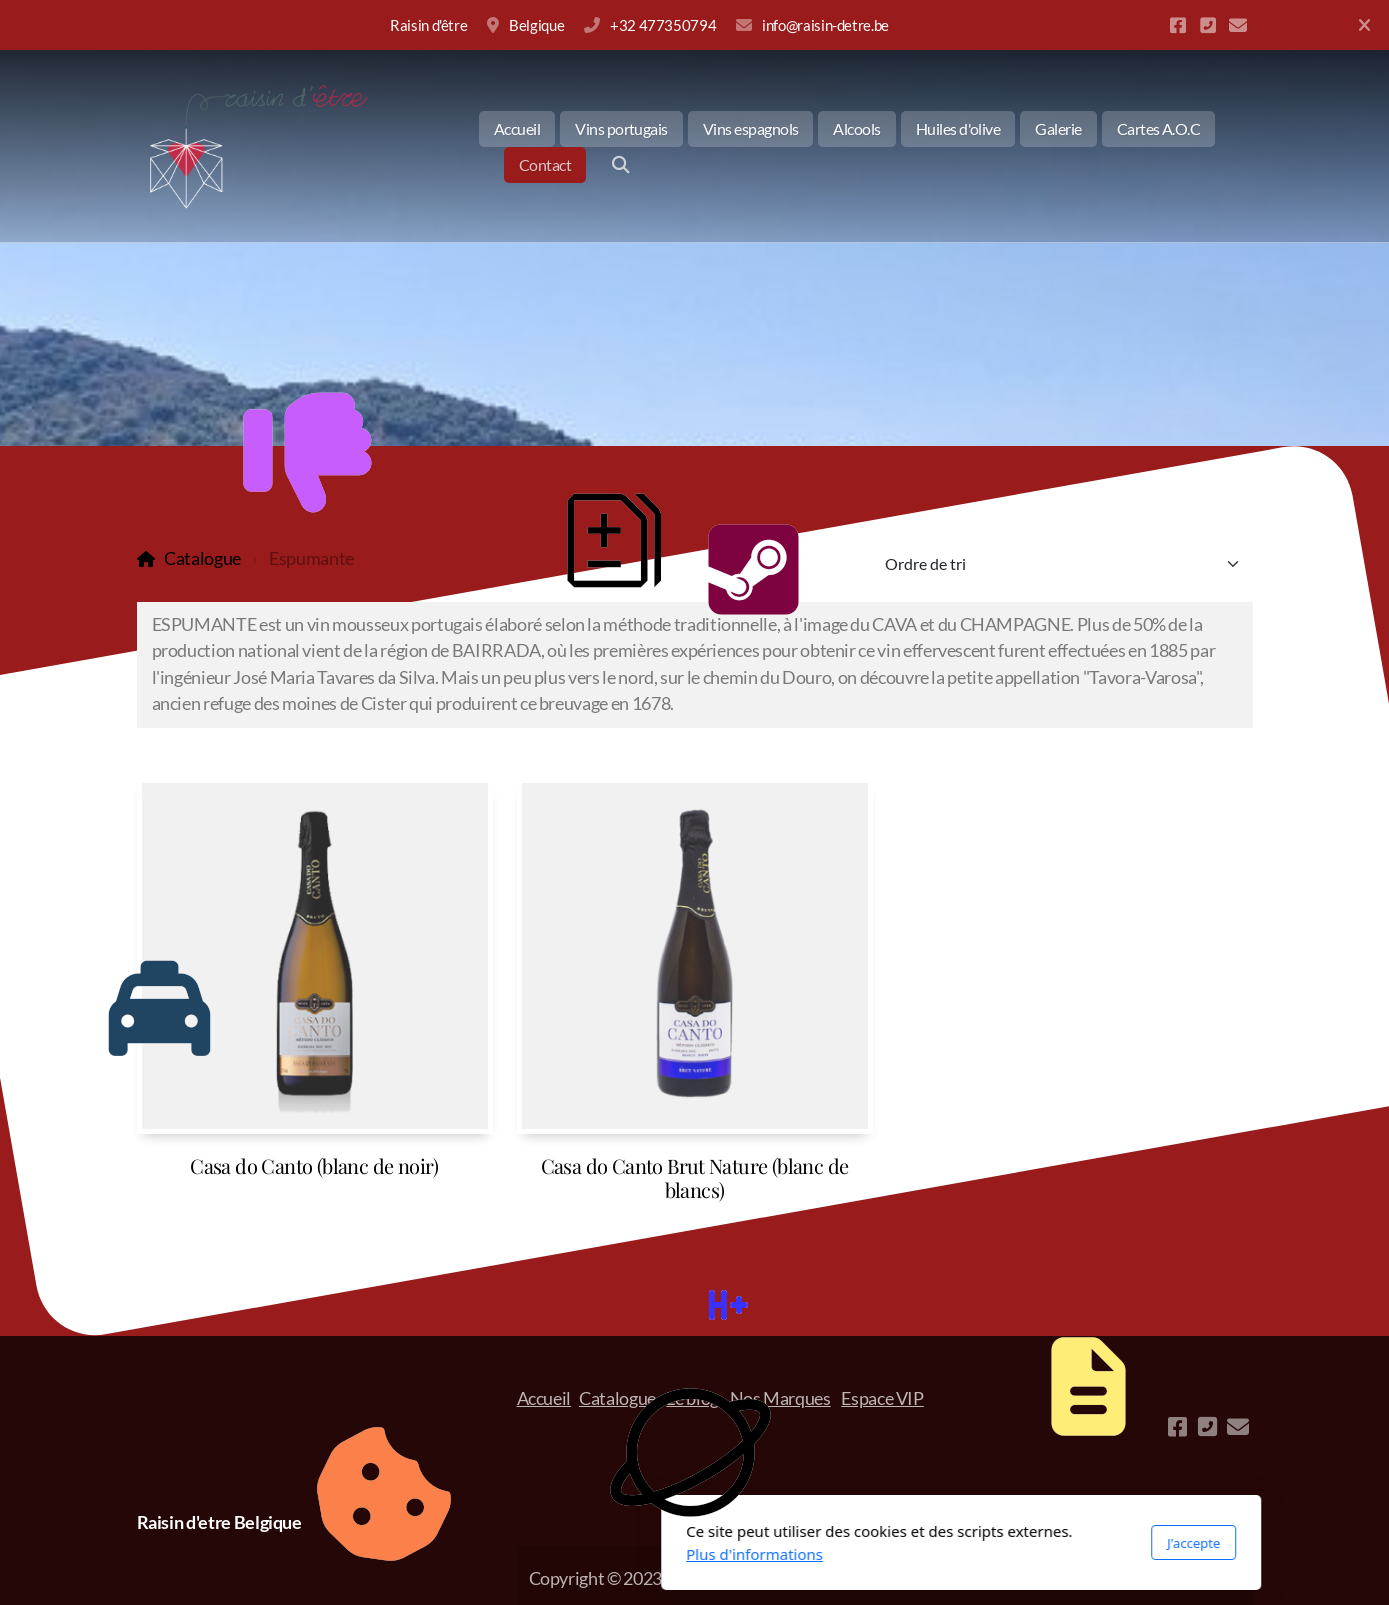 This screenshot has width=1389, height=1605. Describe the element at coordinates (690, 1452) in the screenshot. I see `explore global or worldwide content` at that location.